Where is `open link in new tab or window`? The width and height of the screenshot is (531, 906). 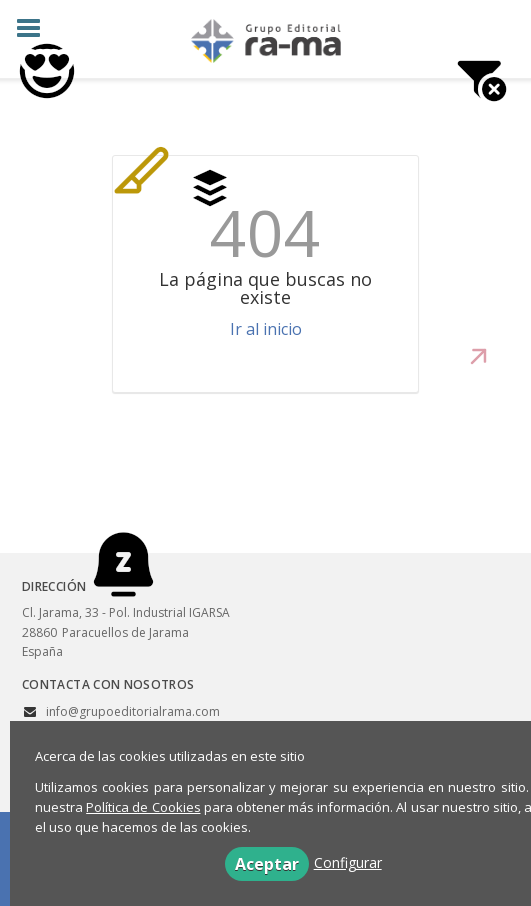
open link in new tab or window is located at coordinates (478, 356).